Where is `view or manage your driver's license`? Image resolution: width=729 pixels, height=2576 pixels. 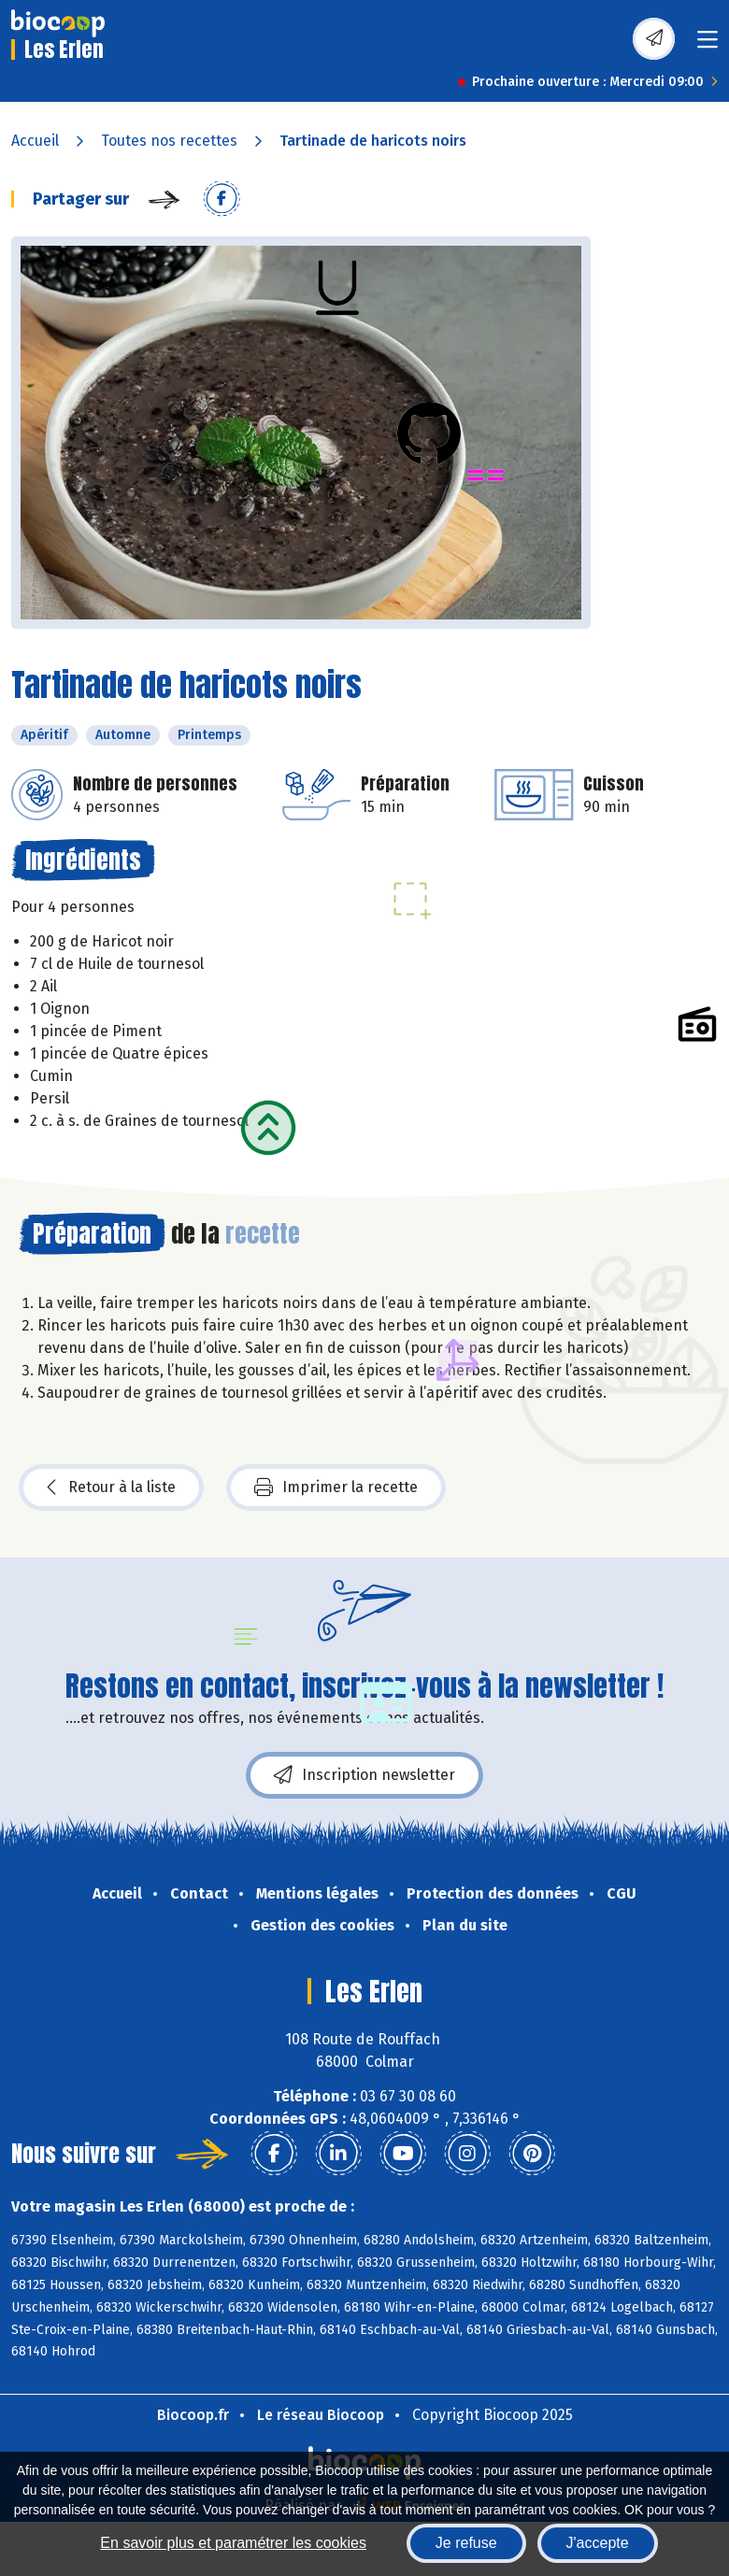 view or manage your driver's license is located at coordinates (386, 1702).